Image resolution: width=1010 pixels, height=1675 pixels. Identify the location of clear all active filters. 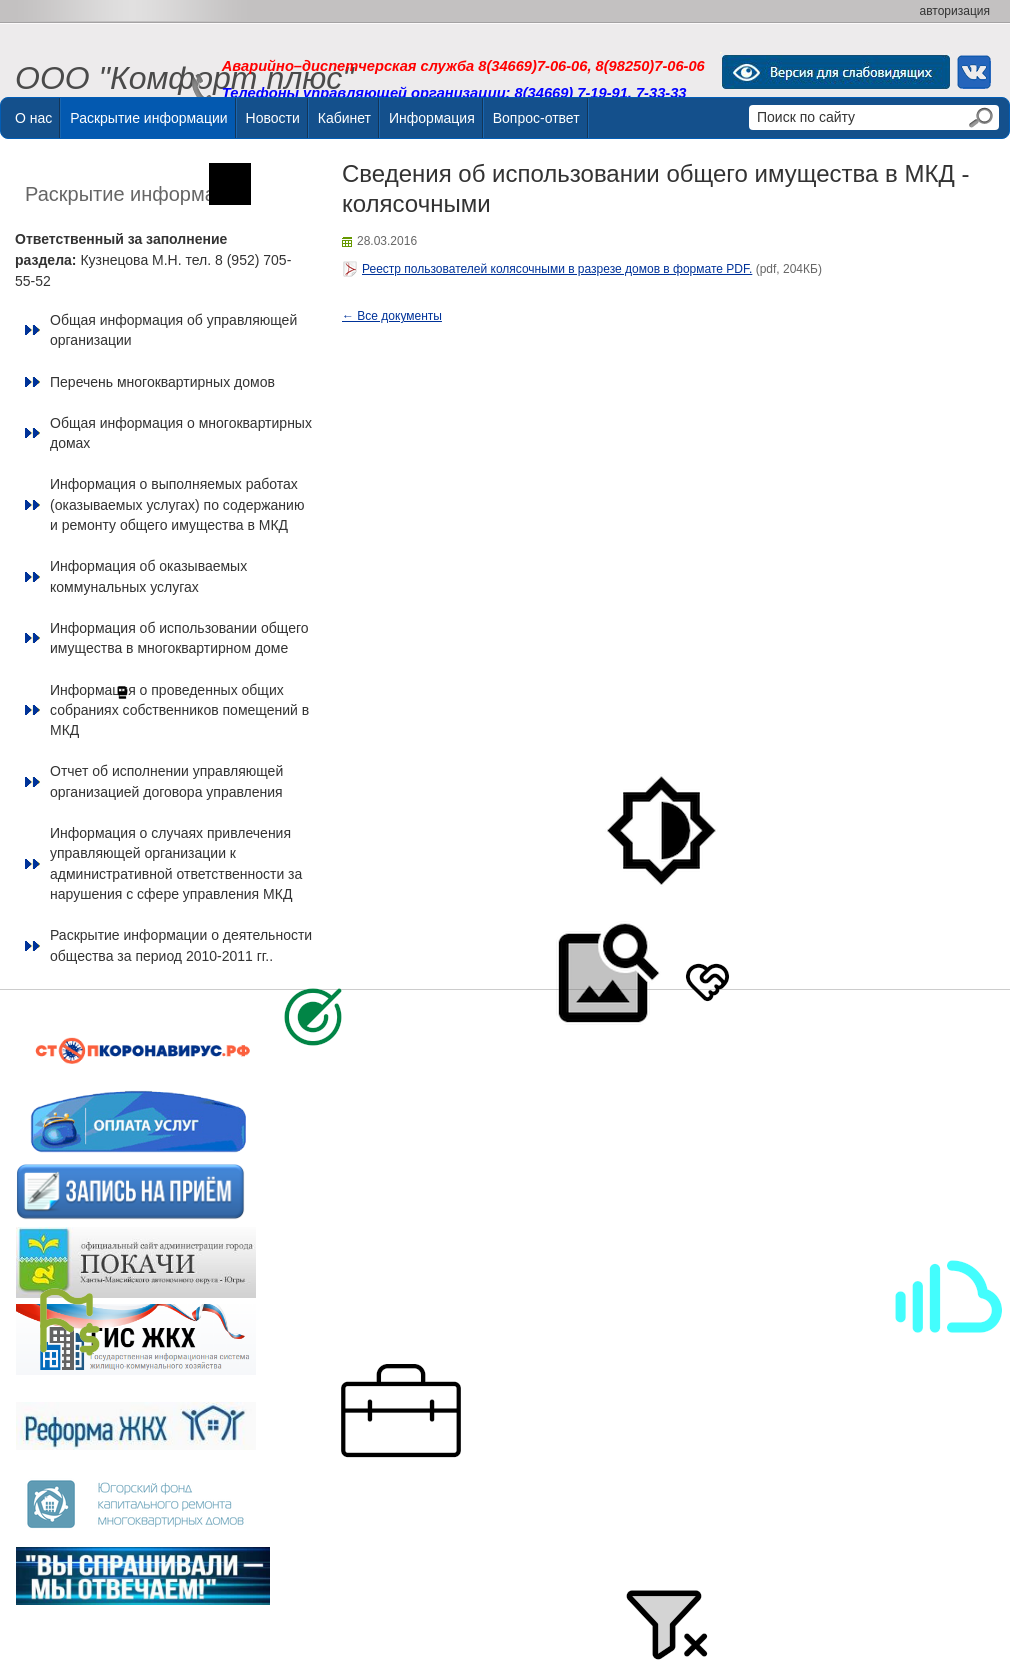
(664, 1622).